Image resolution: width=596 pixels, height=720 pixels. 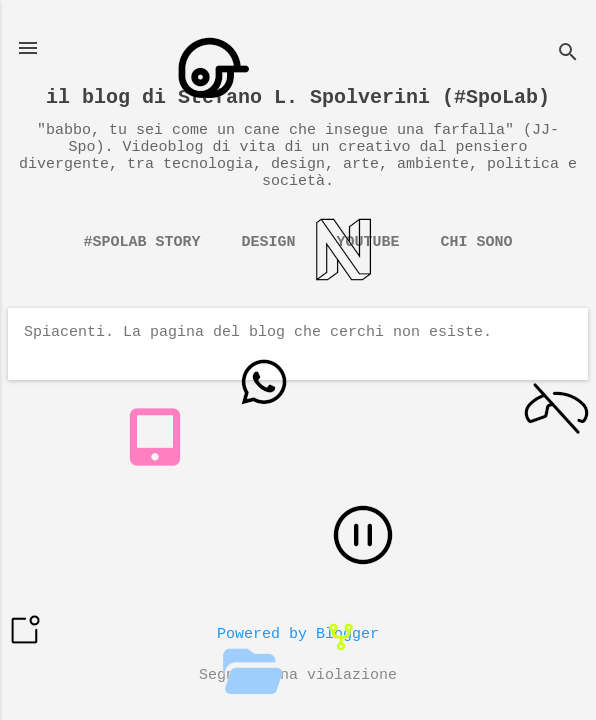 What do you see at coordinates (363, 535) in the screenshot?
I see `pause media playback` at bounding box center [363, 535].